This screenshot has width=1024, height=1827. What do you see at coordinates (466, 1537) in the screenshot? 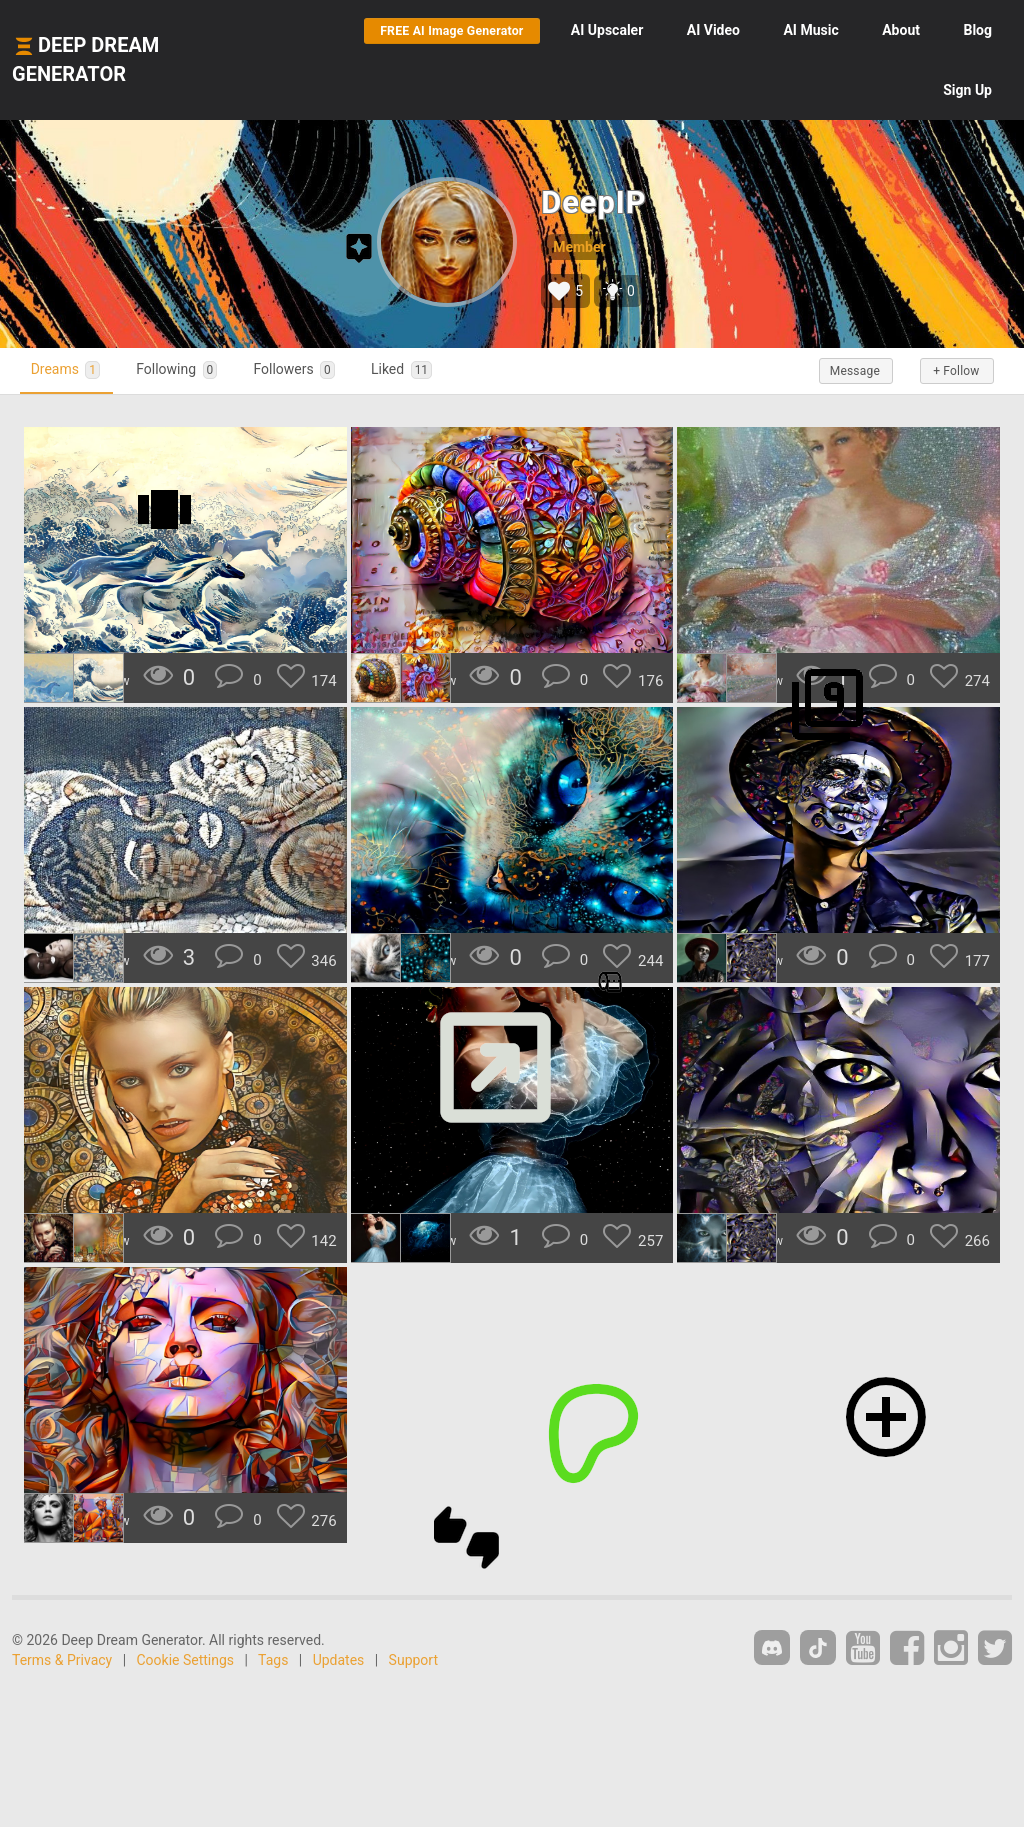
I see `rate or provide feedback` at bounding box center [466, 1537].